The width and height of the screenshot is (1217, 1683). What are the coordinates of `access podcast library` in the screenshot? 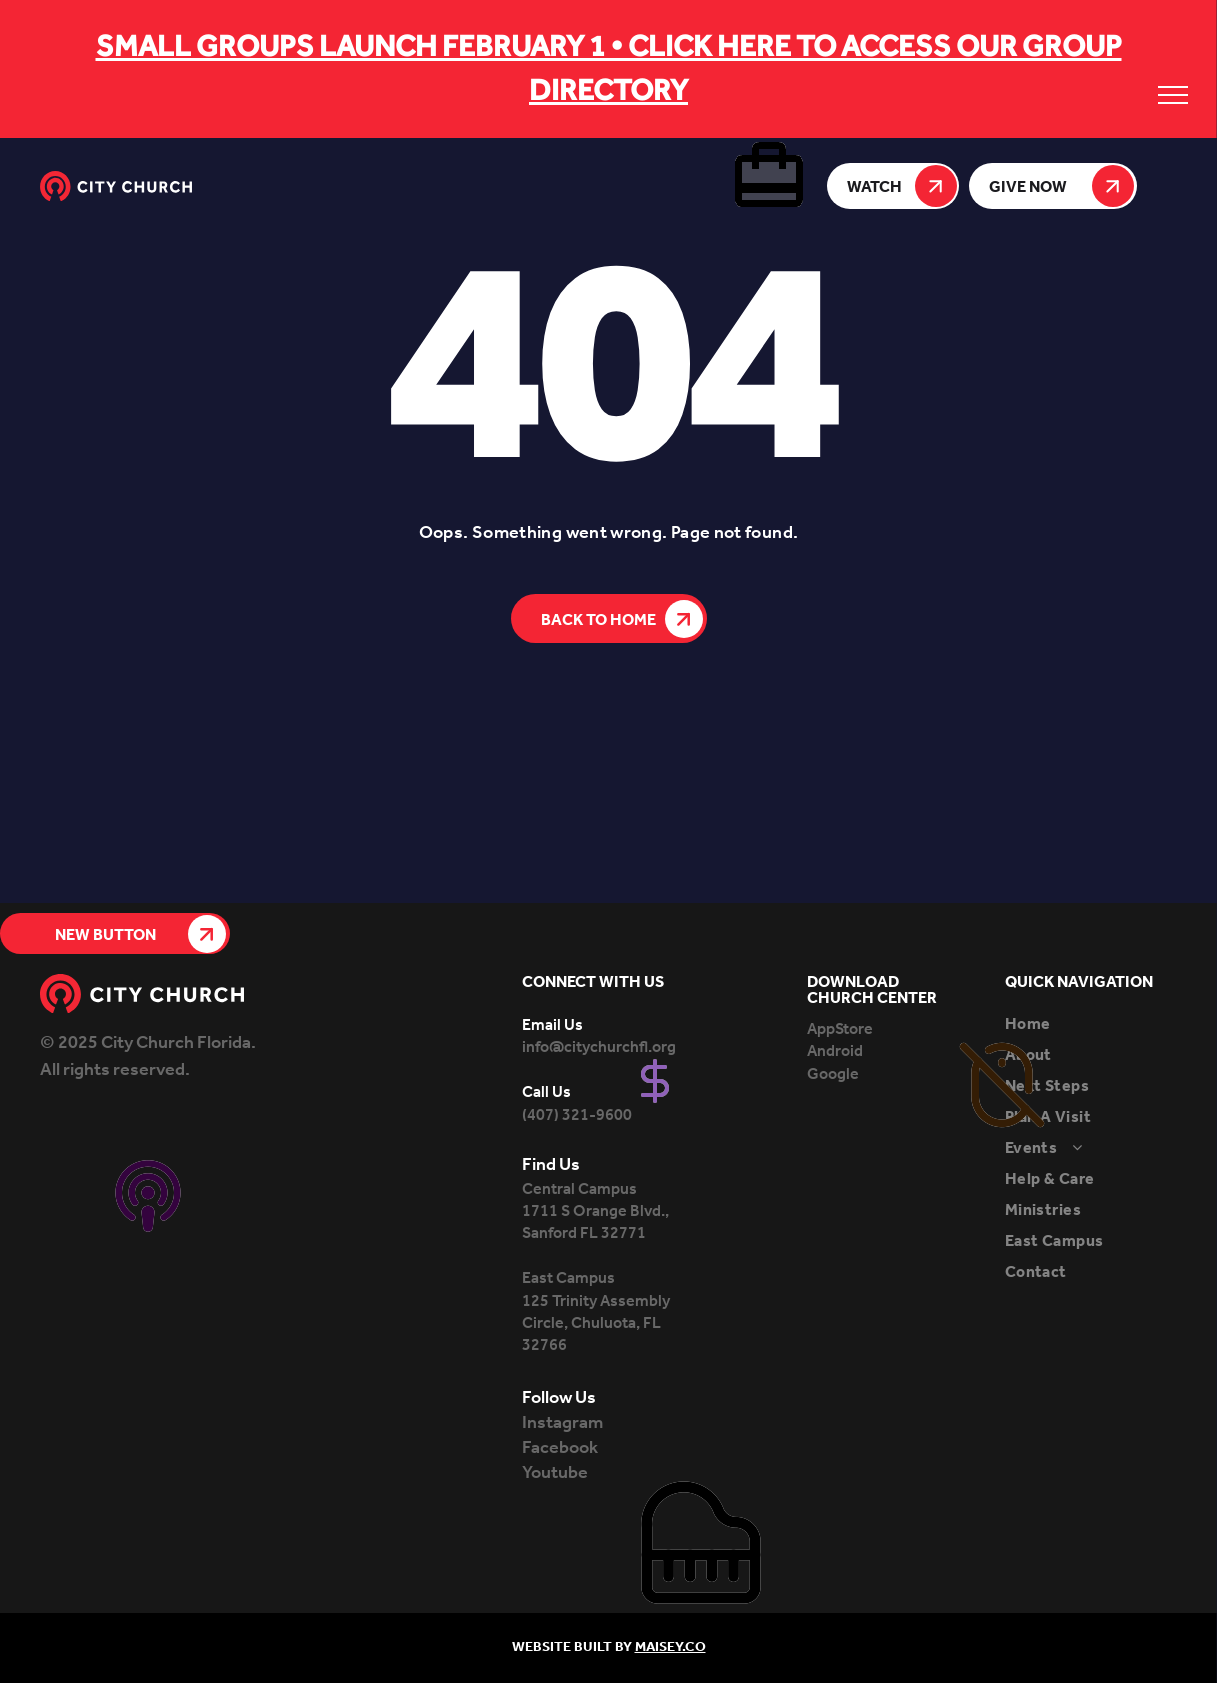 It's located at (148, 1196).